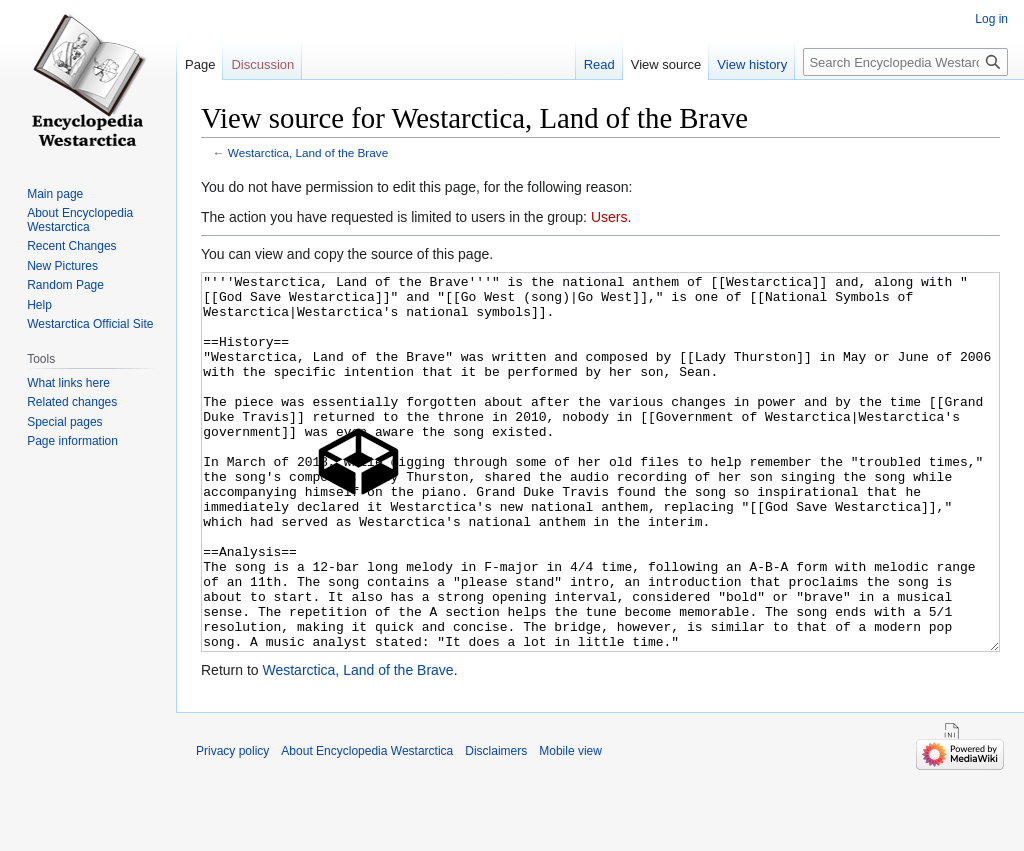 The image size is (1024, 851). Describe the element at coordinates (952, 731) in the screenshot. I see `view or open an INI configuration file` at that location.